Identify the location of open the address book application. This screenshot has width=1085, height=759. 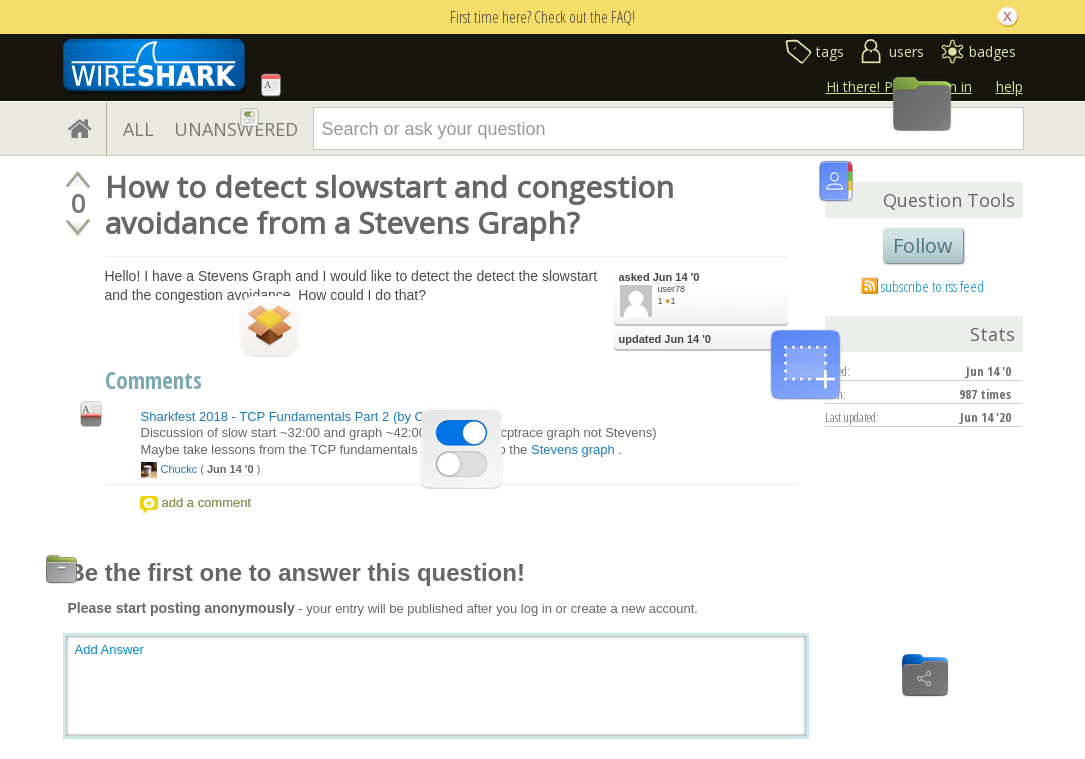
(836, 181).